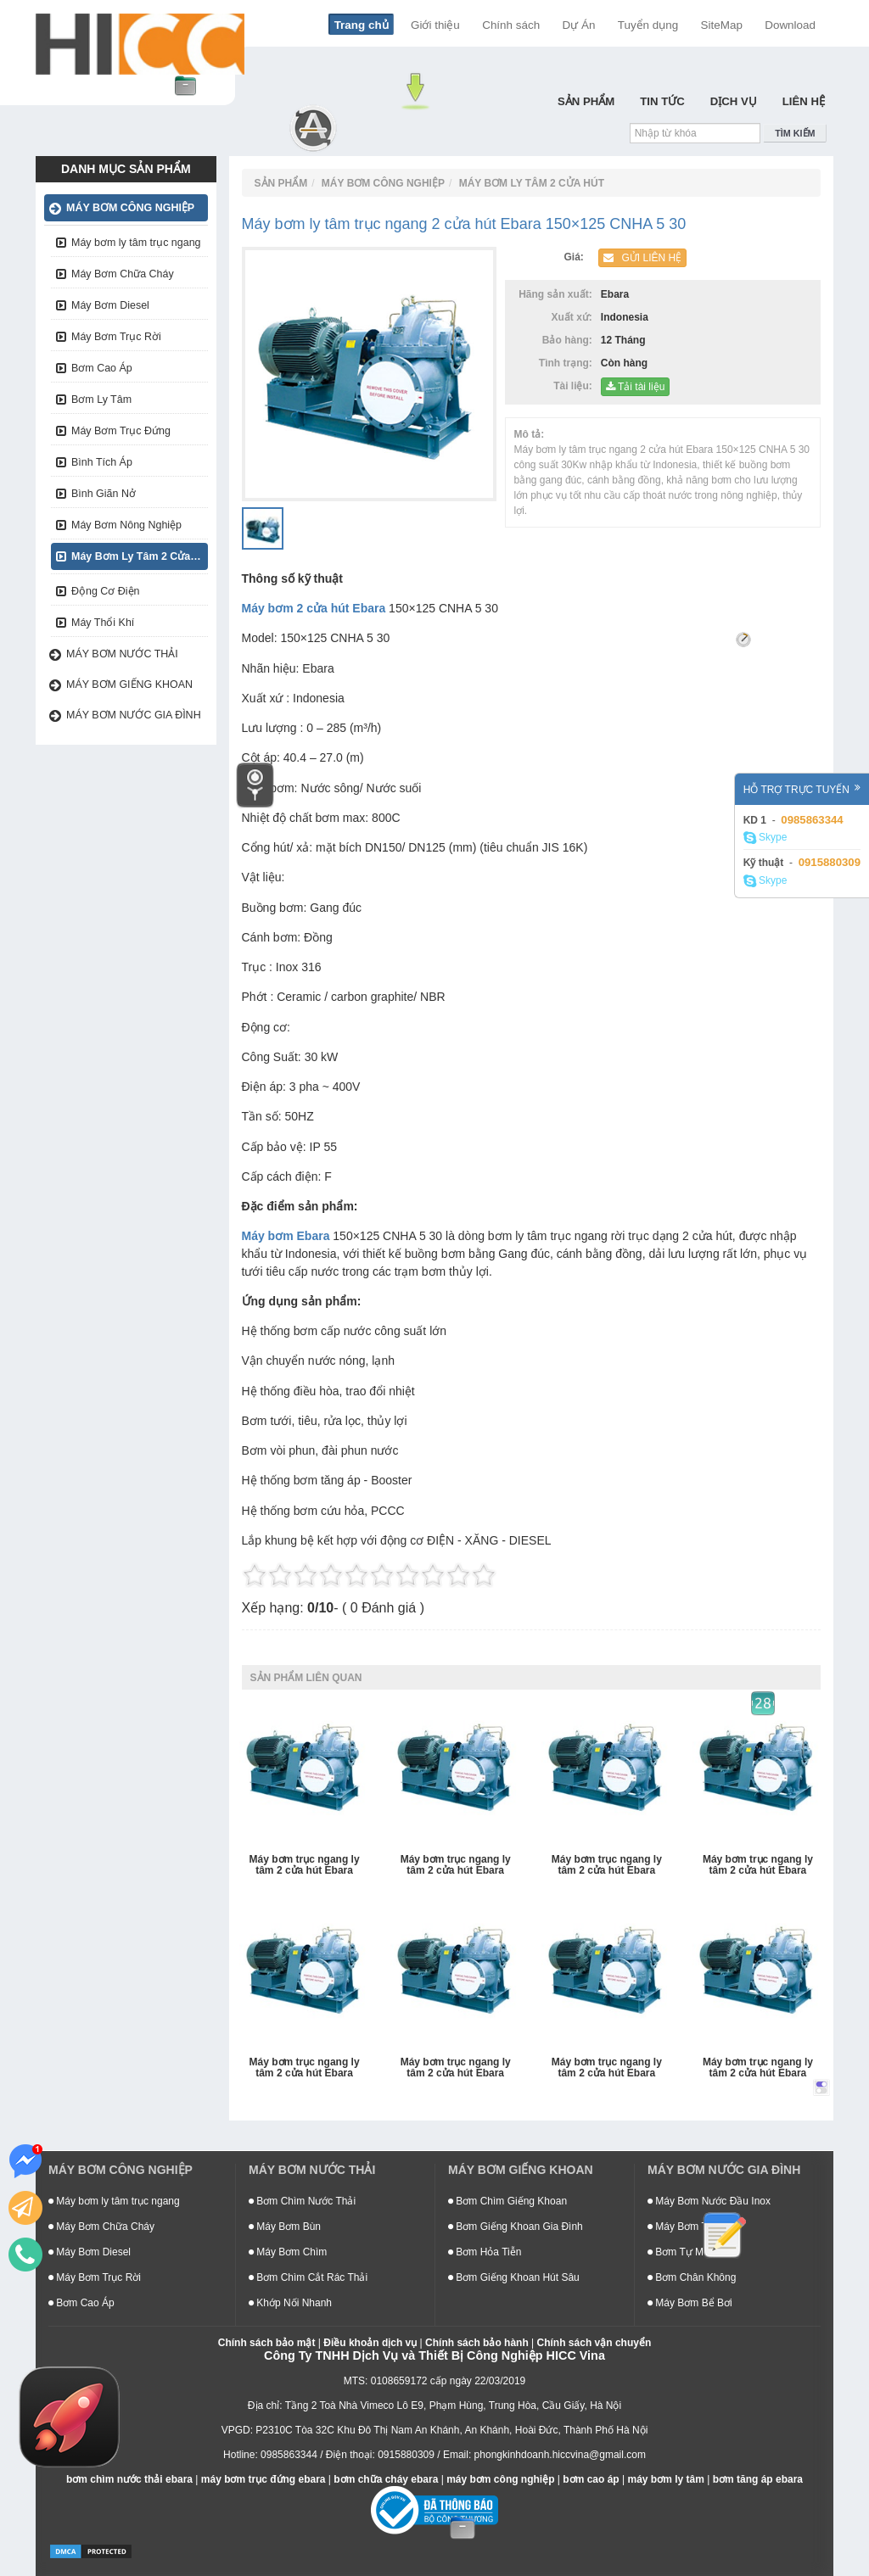  I want to click on open the files application, so click(463, 2528).